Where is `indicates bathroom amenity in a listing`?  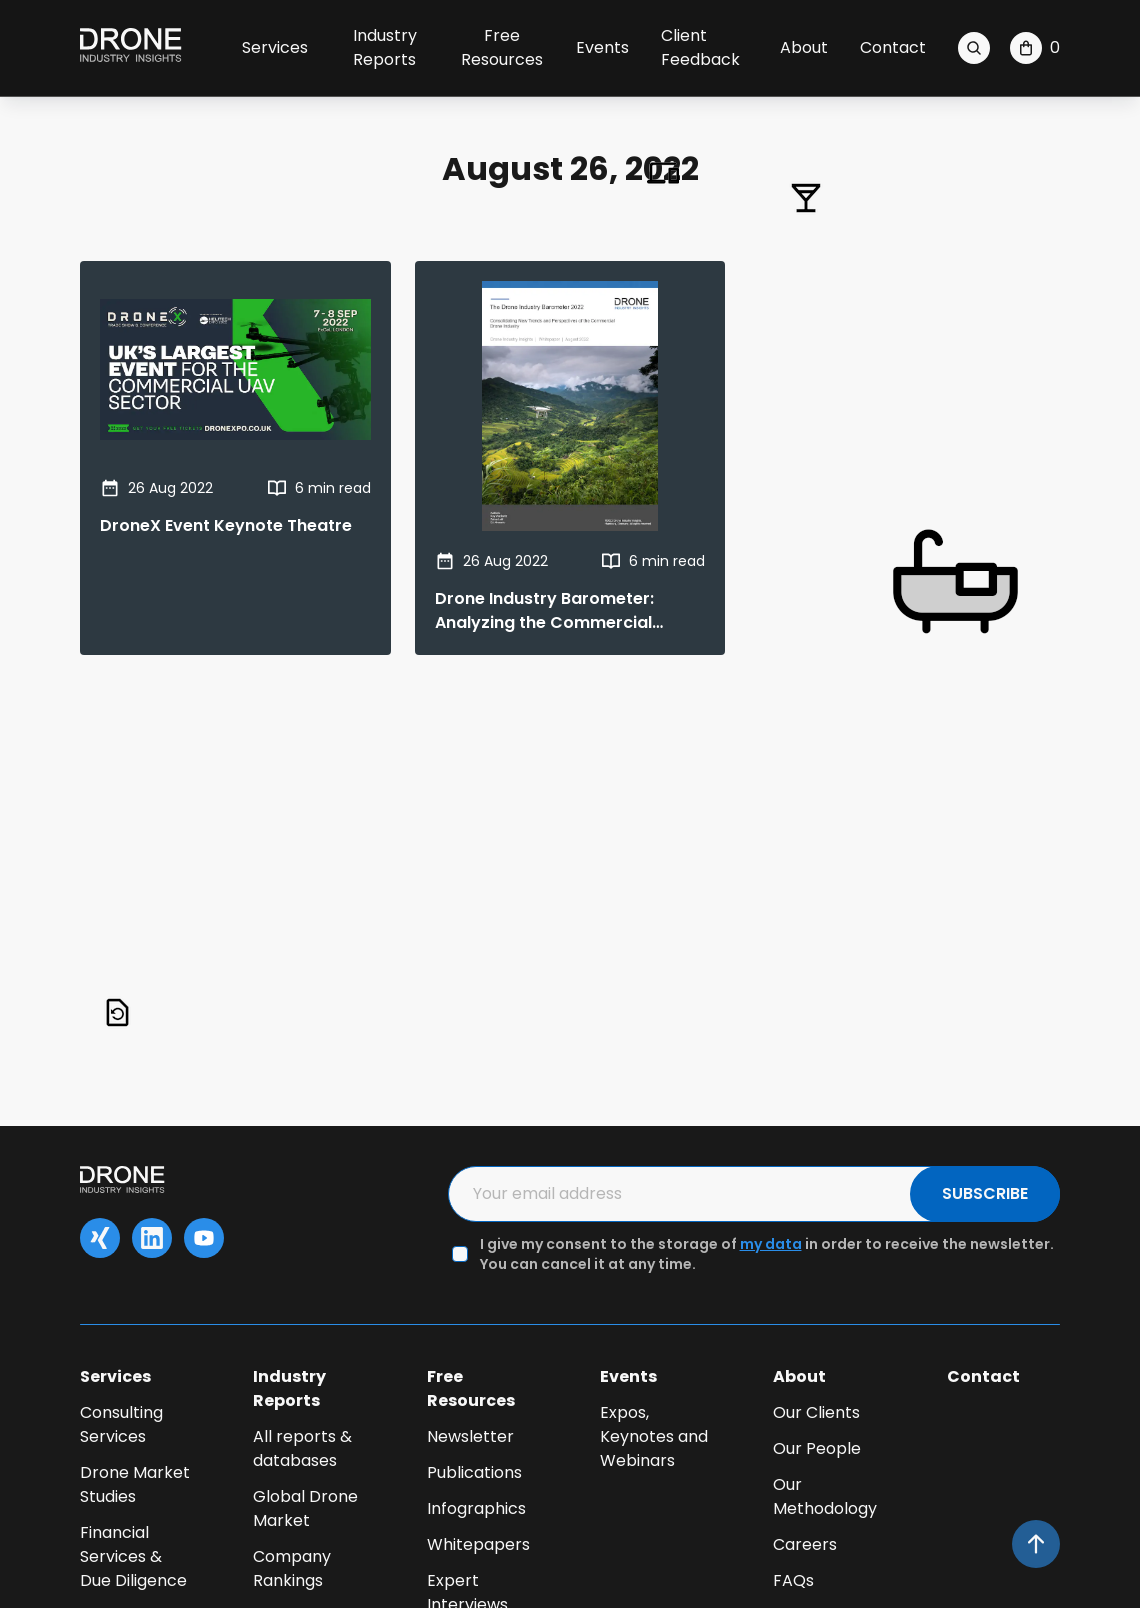
indicates bathroom amenity in a listing is located at coordinates (955, 583).